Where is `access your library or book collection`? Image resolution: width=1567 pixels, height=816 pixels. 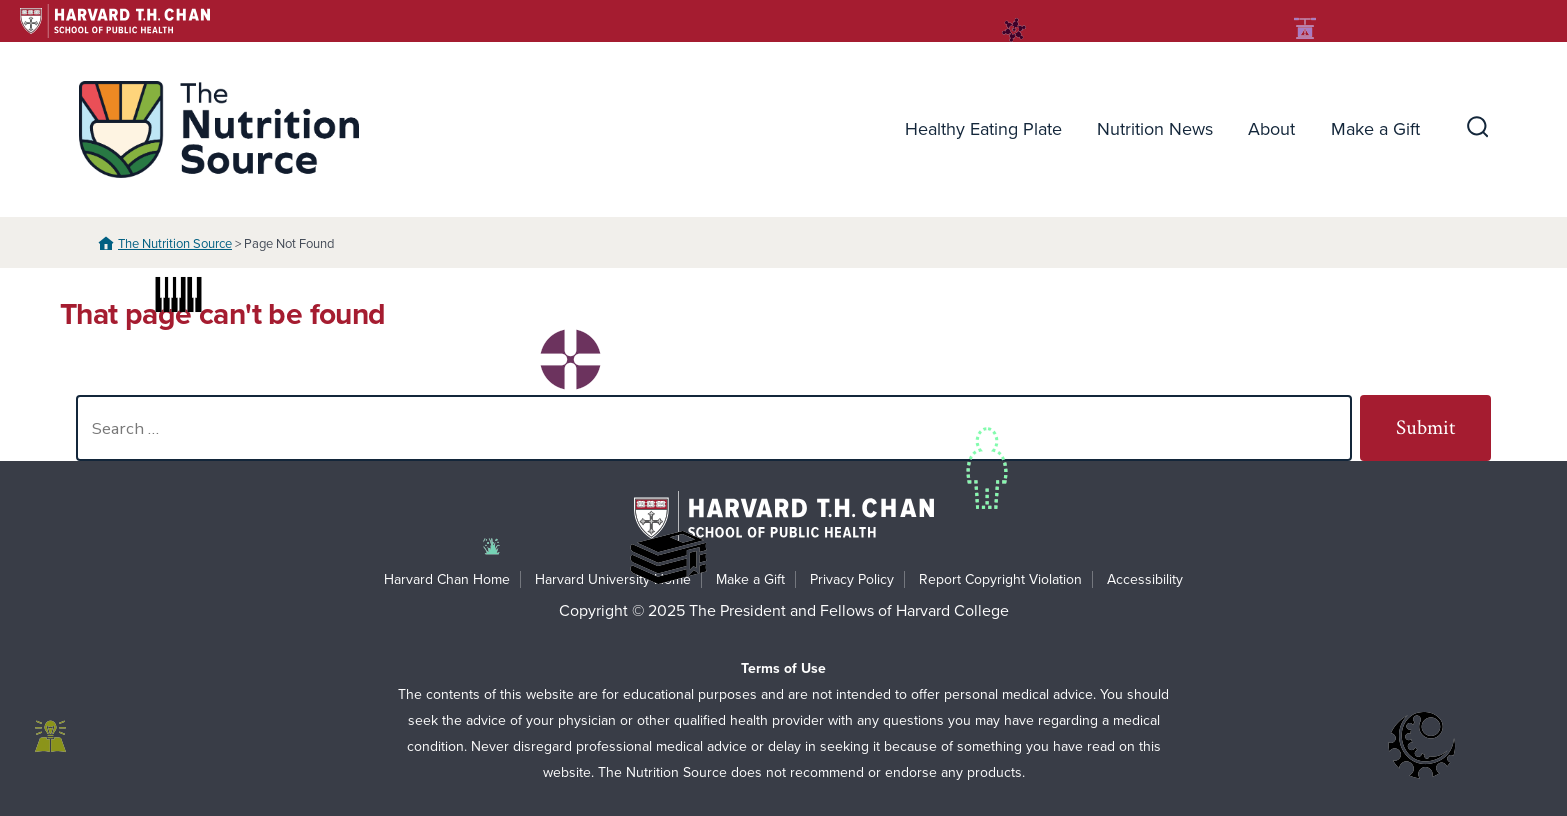
access your library or book collection is located at coordinates (668, 557).